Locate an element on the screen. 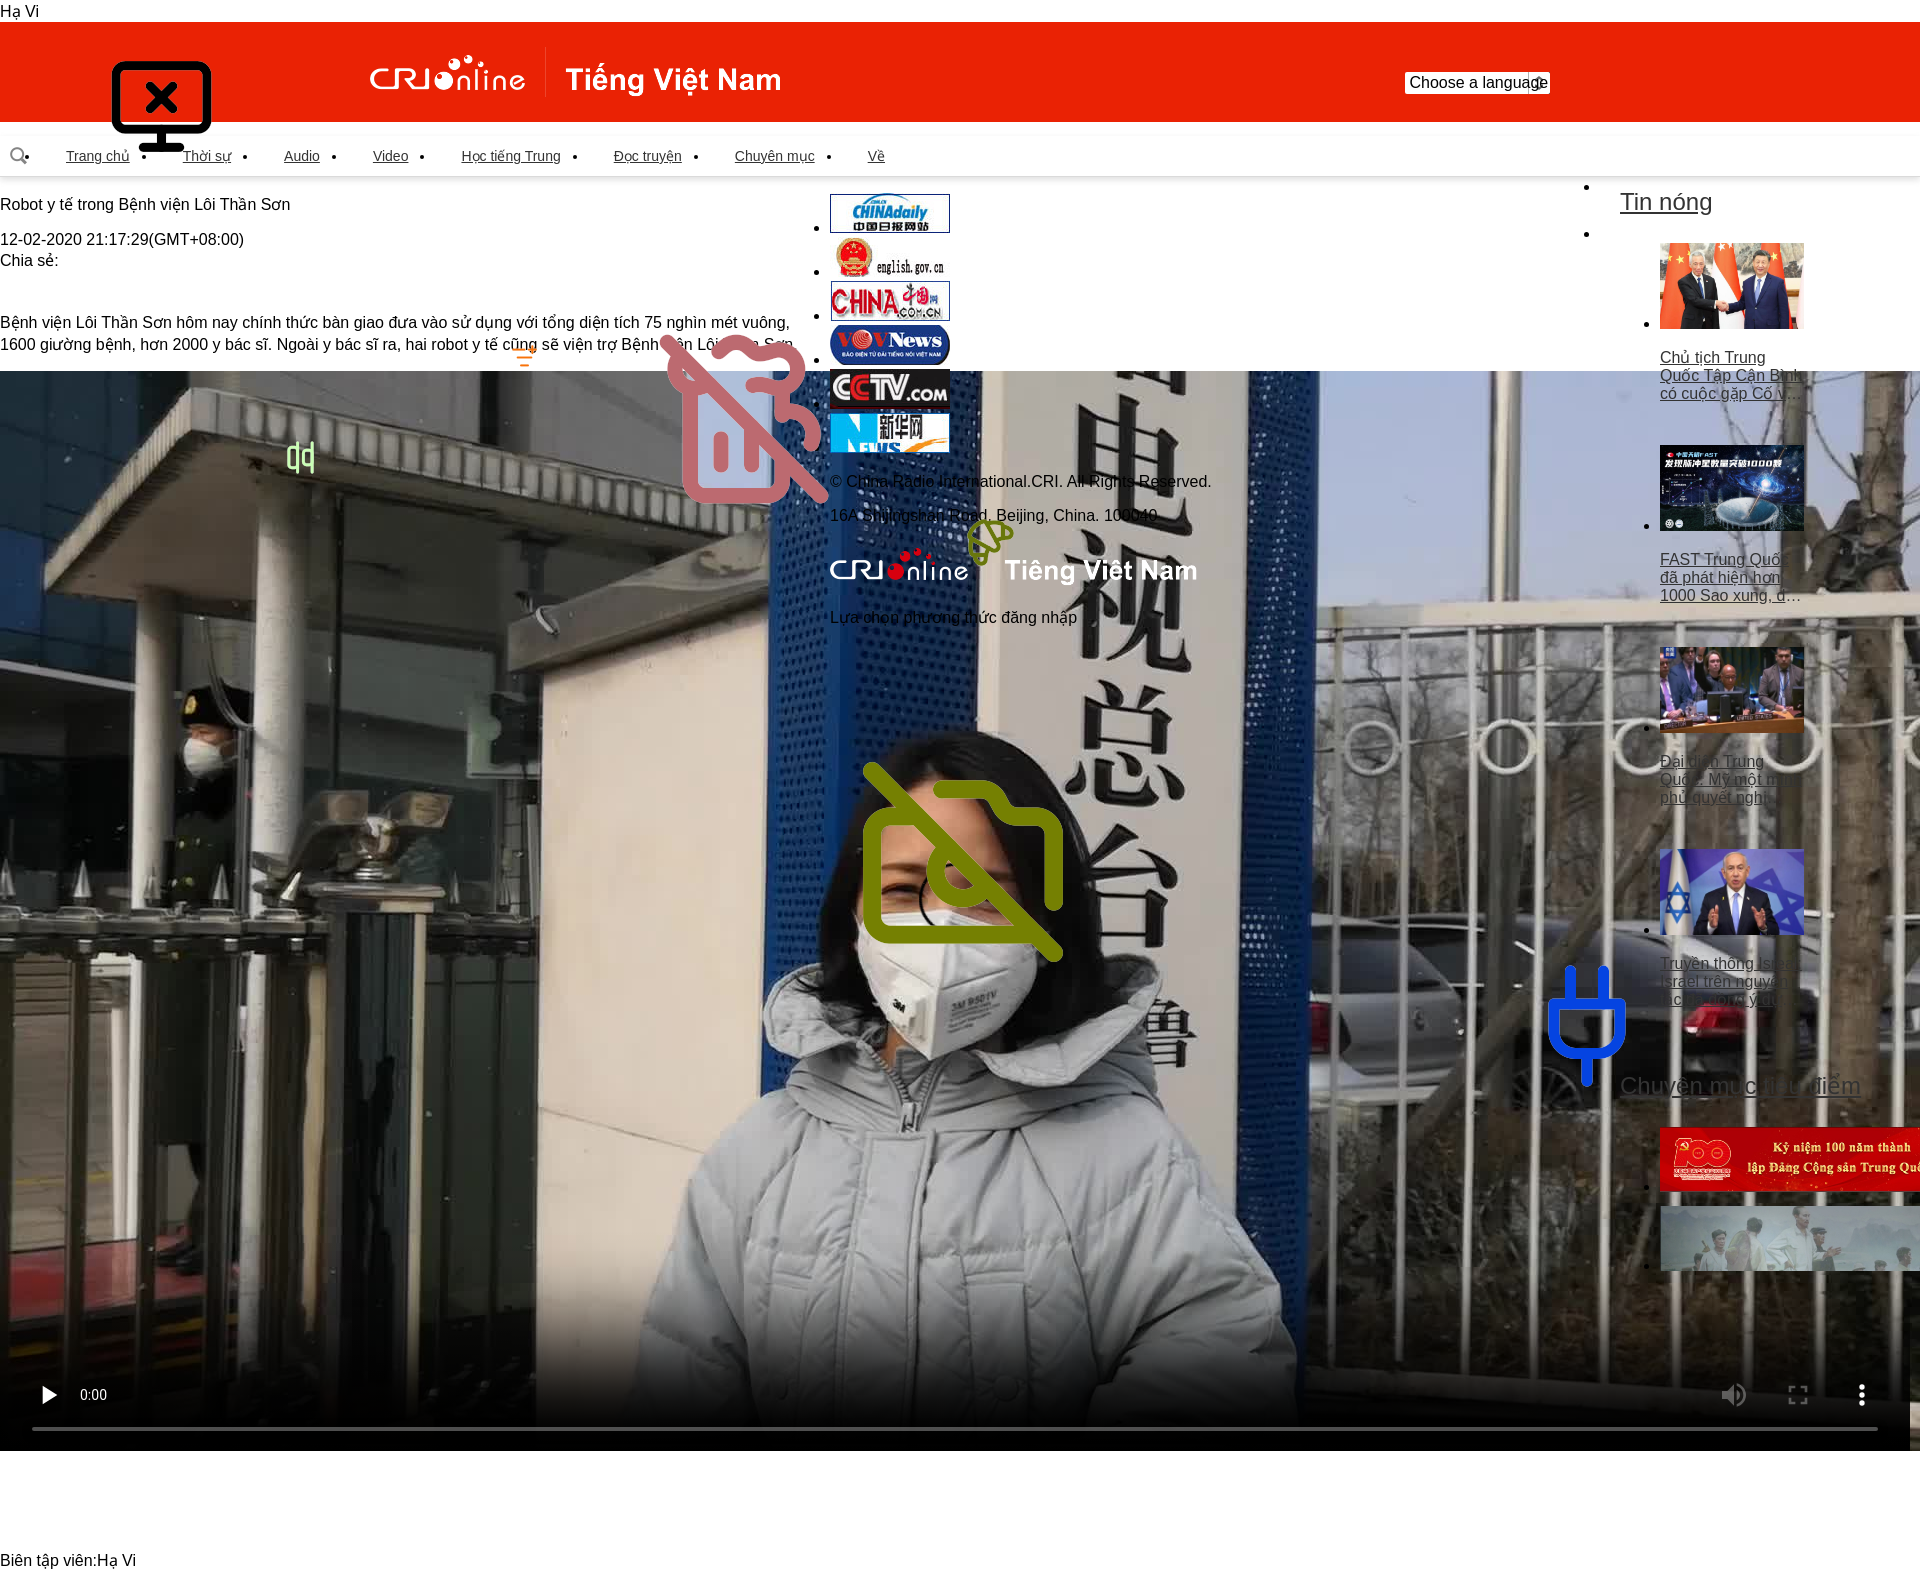 This screenshot has width=1920, height=1571. indicates alcohol-free option or venue is located at coordinates (744, 419).